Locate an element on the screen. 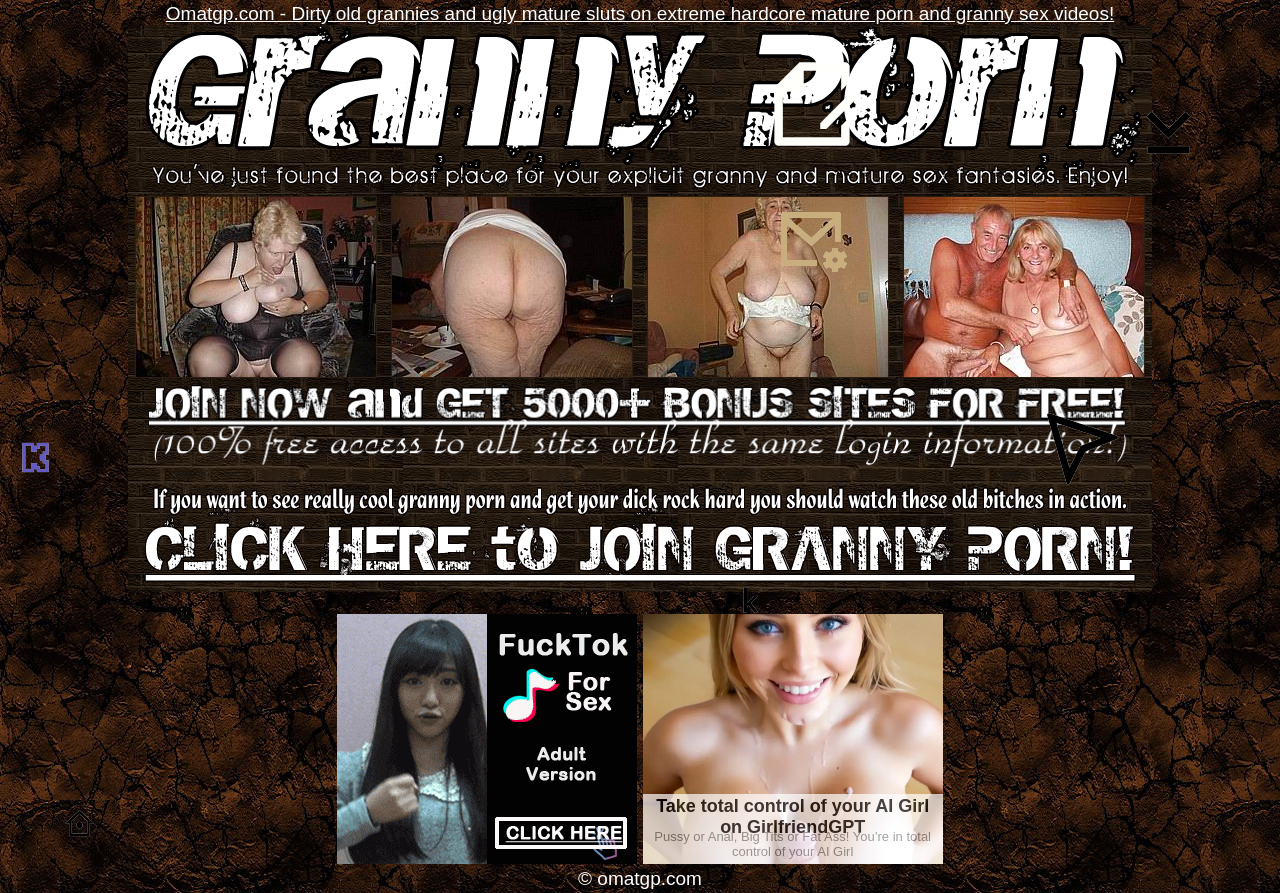 The height and width of the screenshot is (893, 1280). link to kaggle profile or account is located at coordinates (751, 600).